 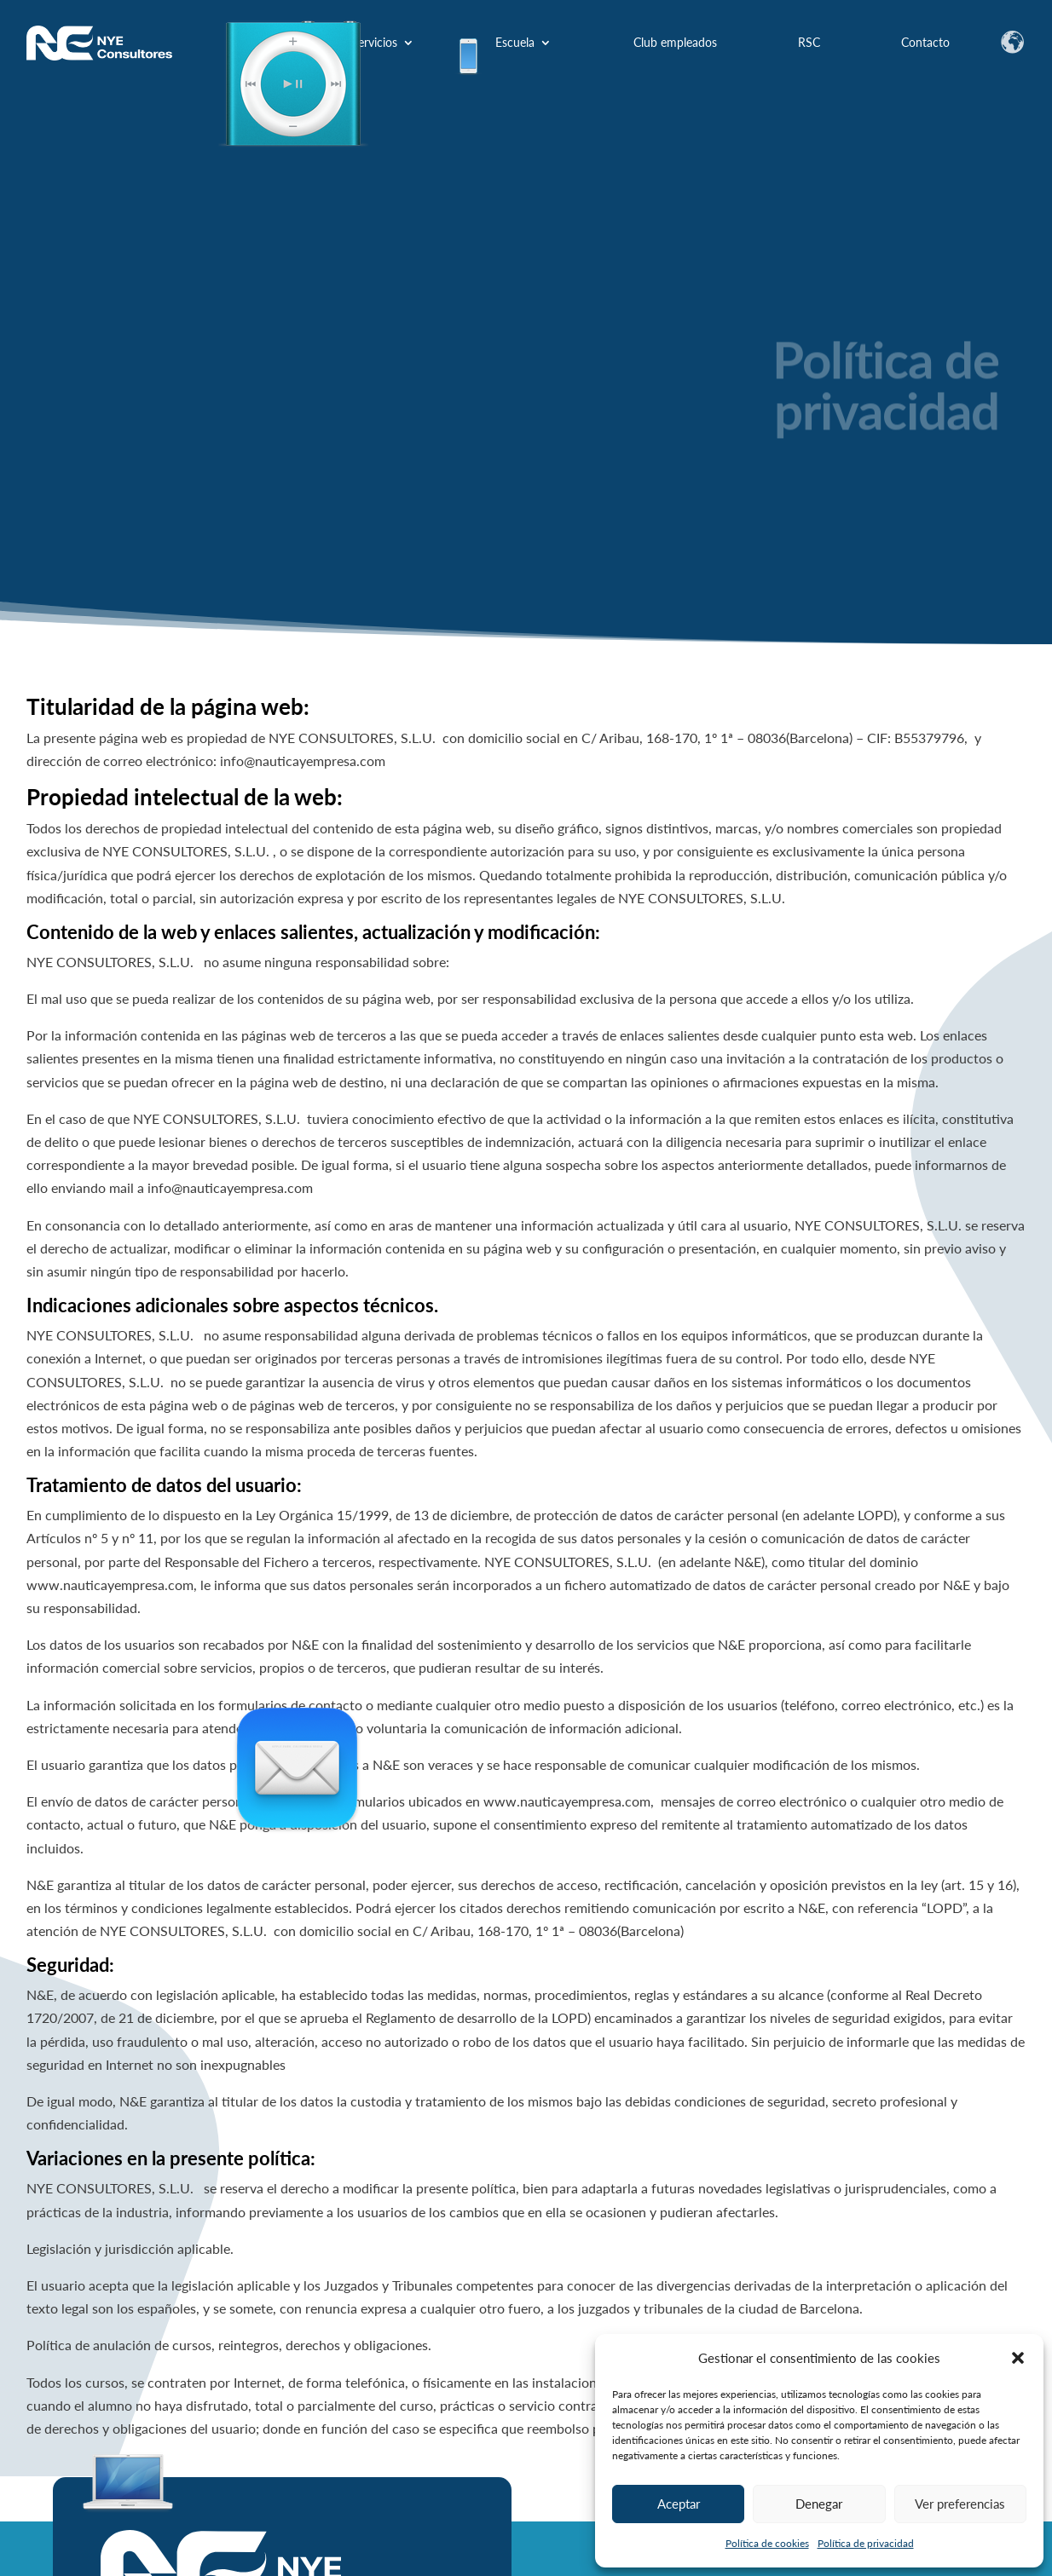 I want to click on iPod Touch device connected, so click(x=468, y=56).